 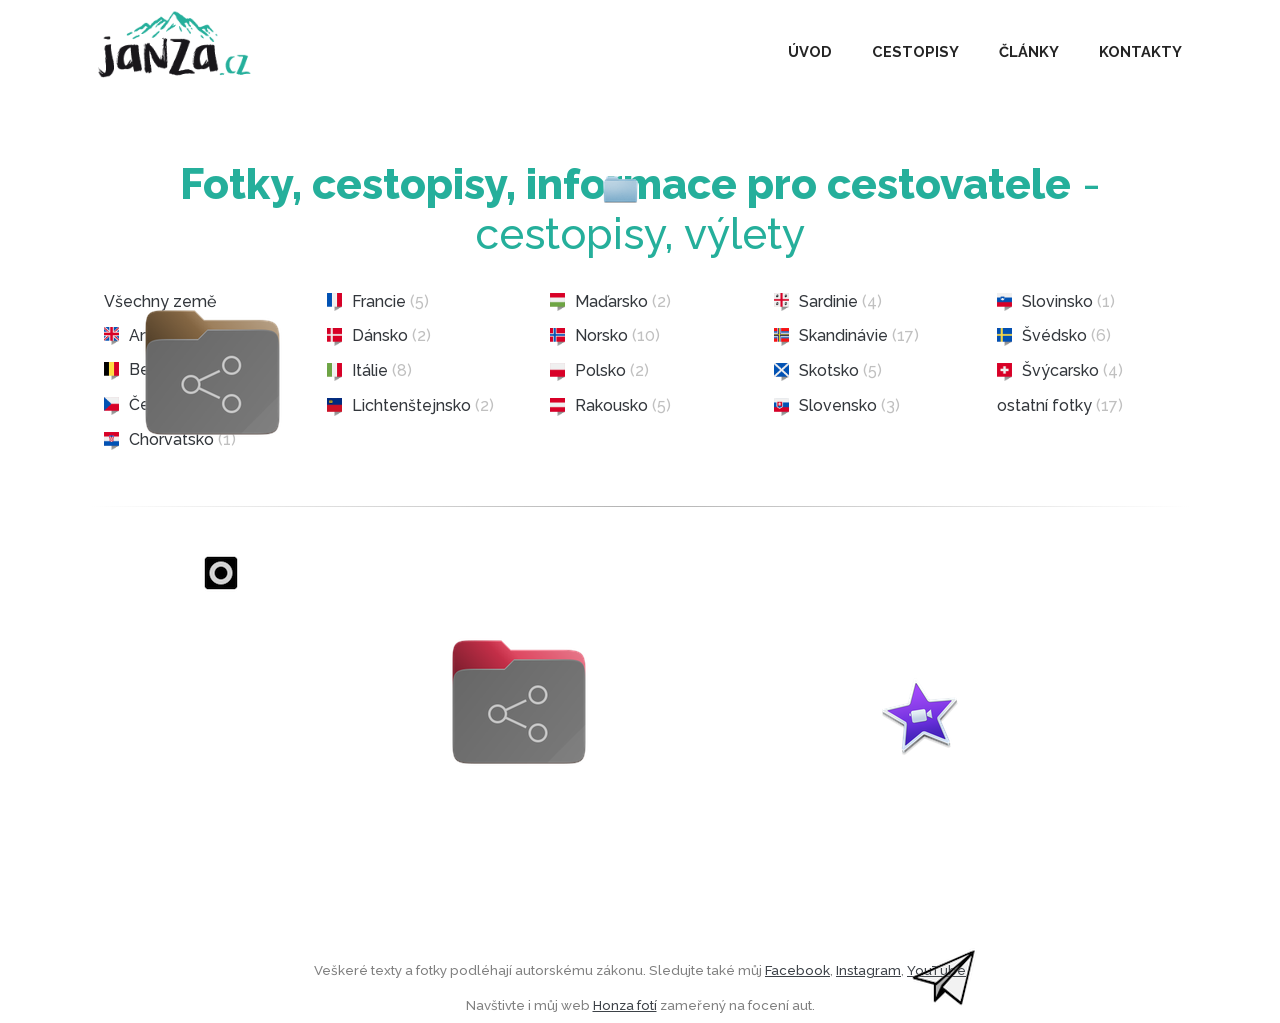 I want to click on iPod Shuffle device in sidebar, so click(x=221, y=573).